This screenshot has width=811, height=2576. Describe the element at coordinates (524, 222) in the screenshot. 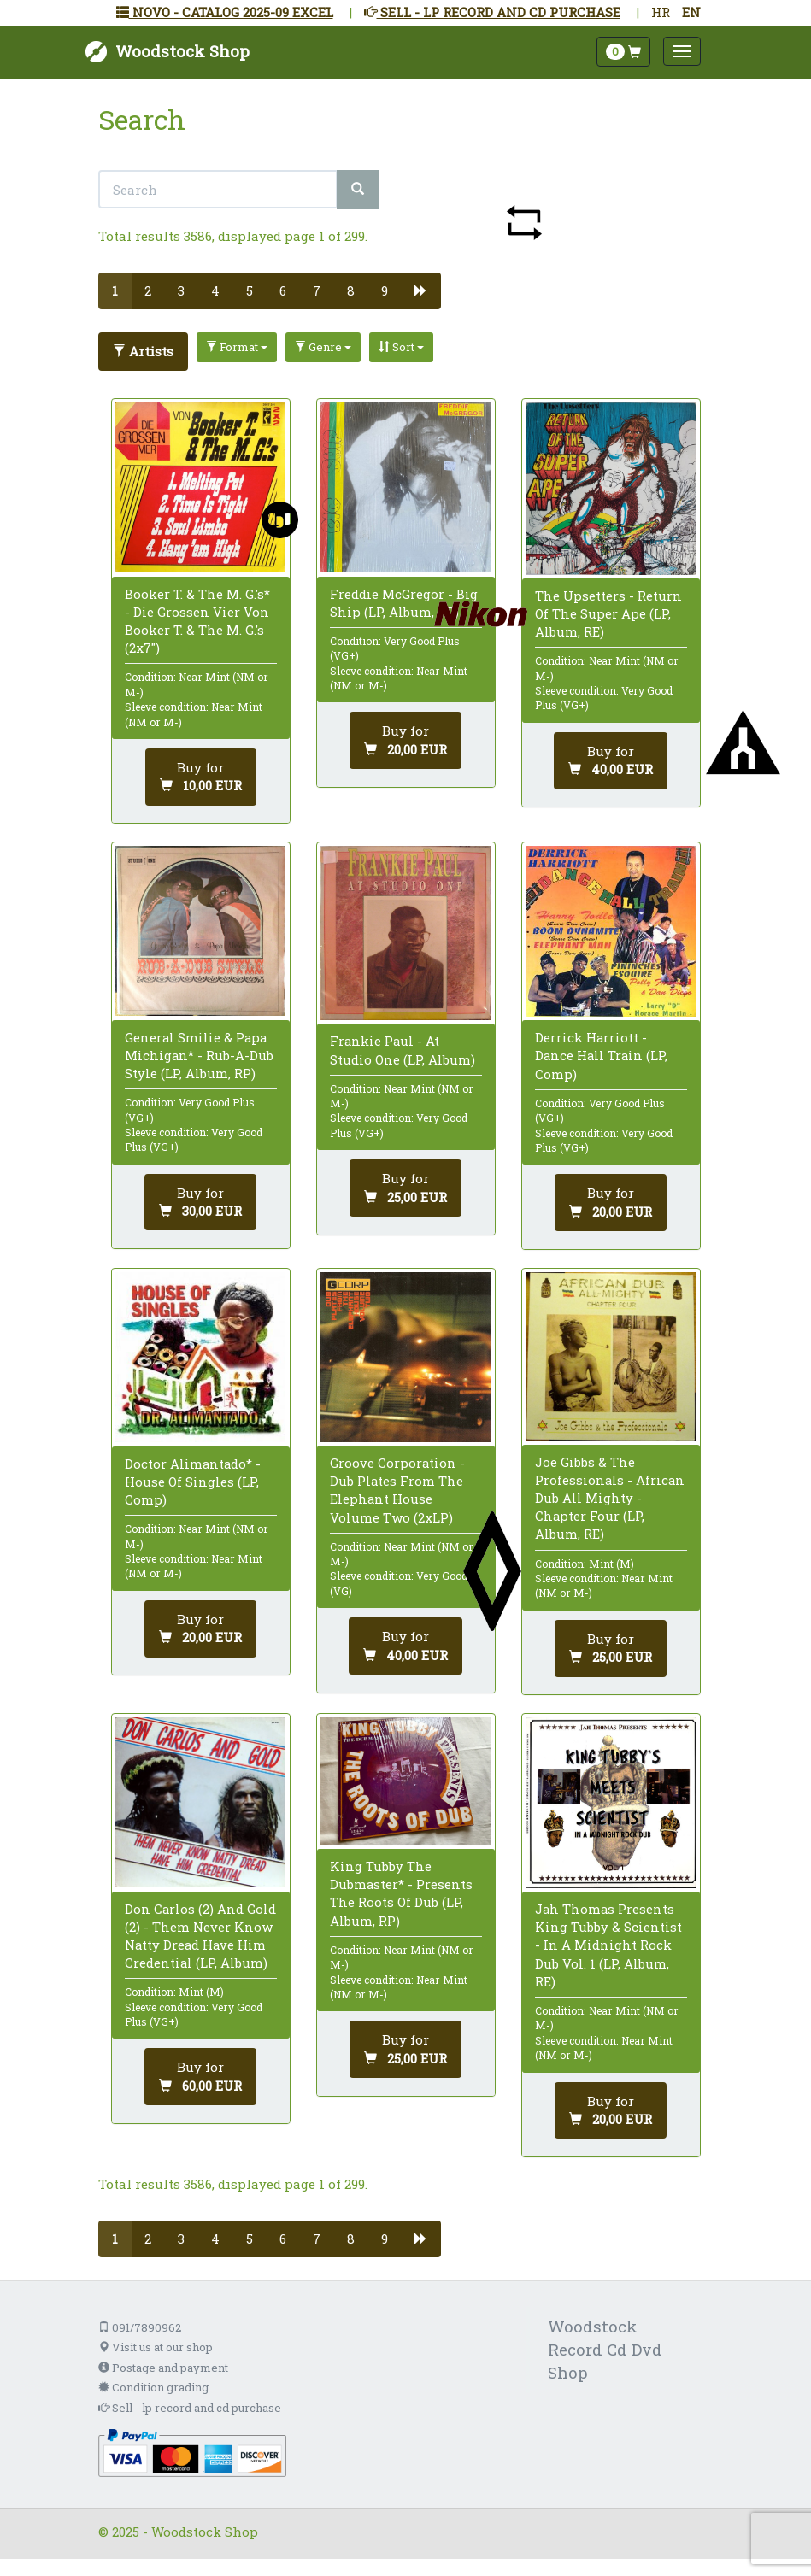

I see `enable repeat playback mode` at that location.